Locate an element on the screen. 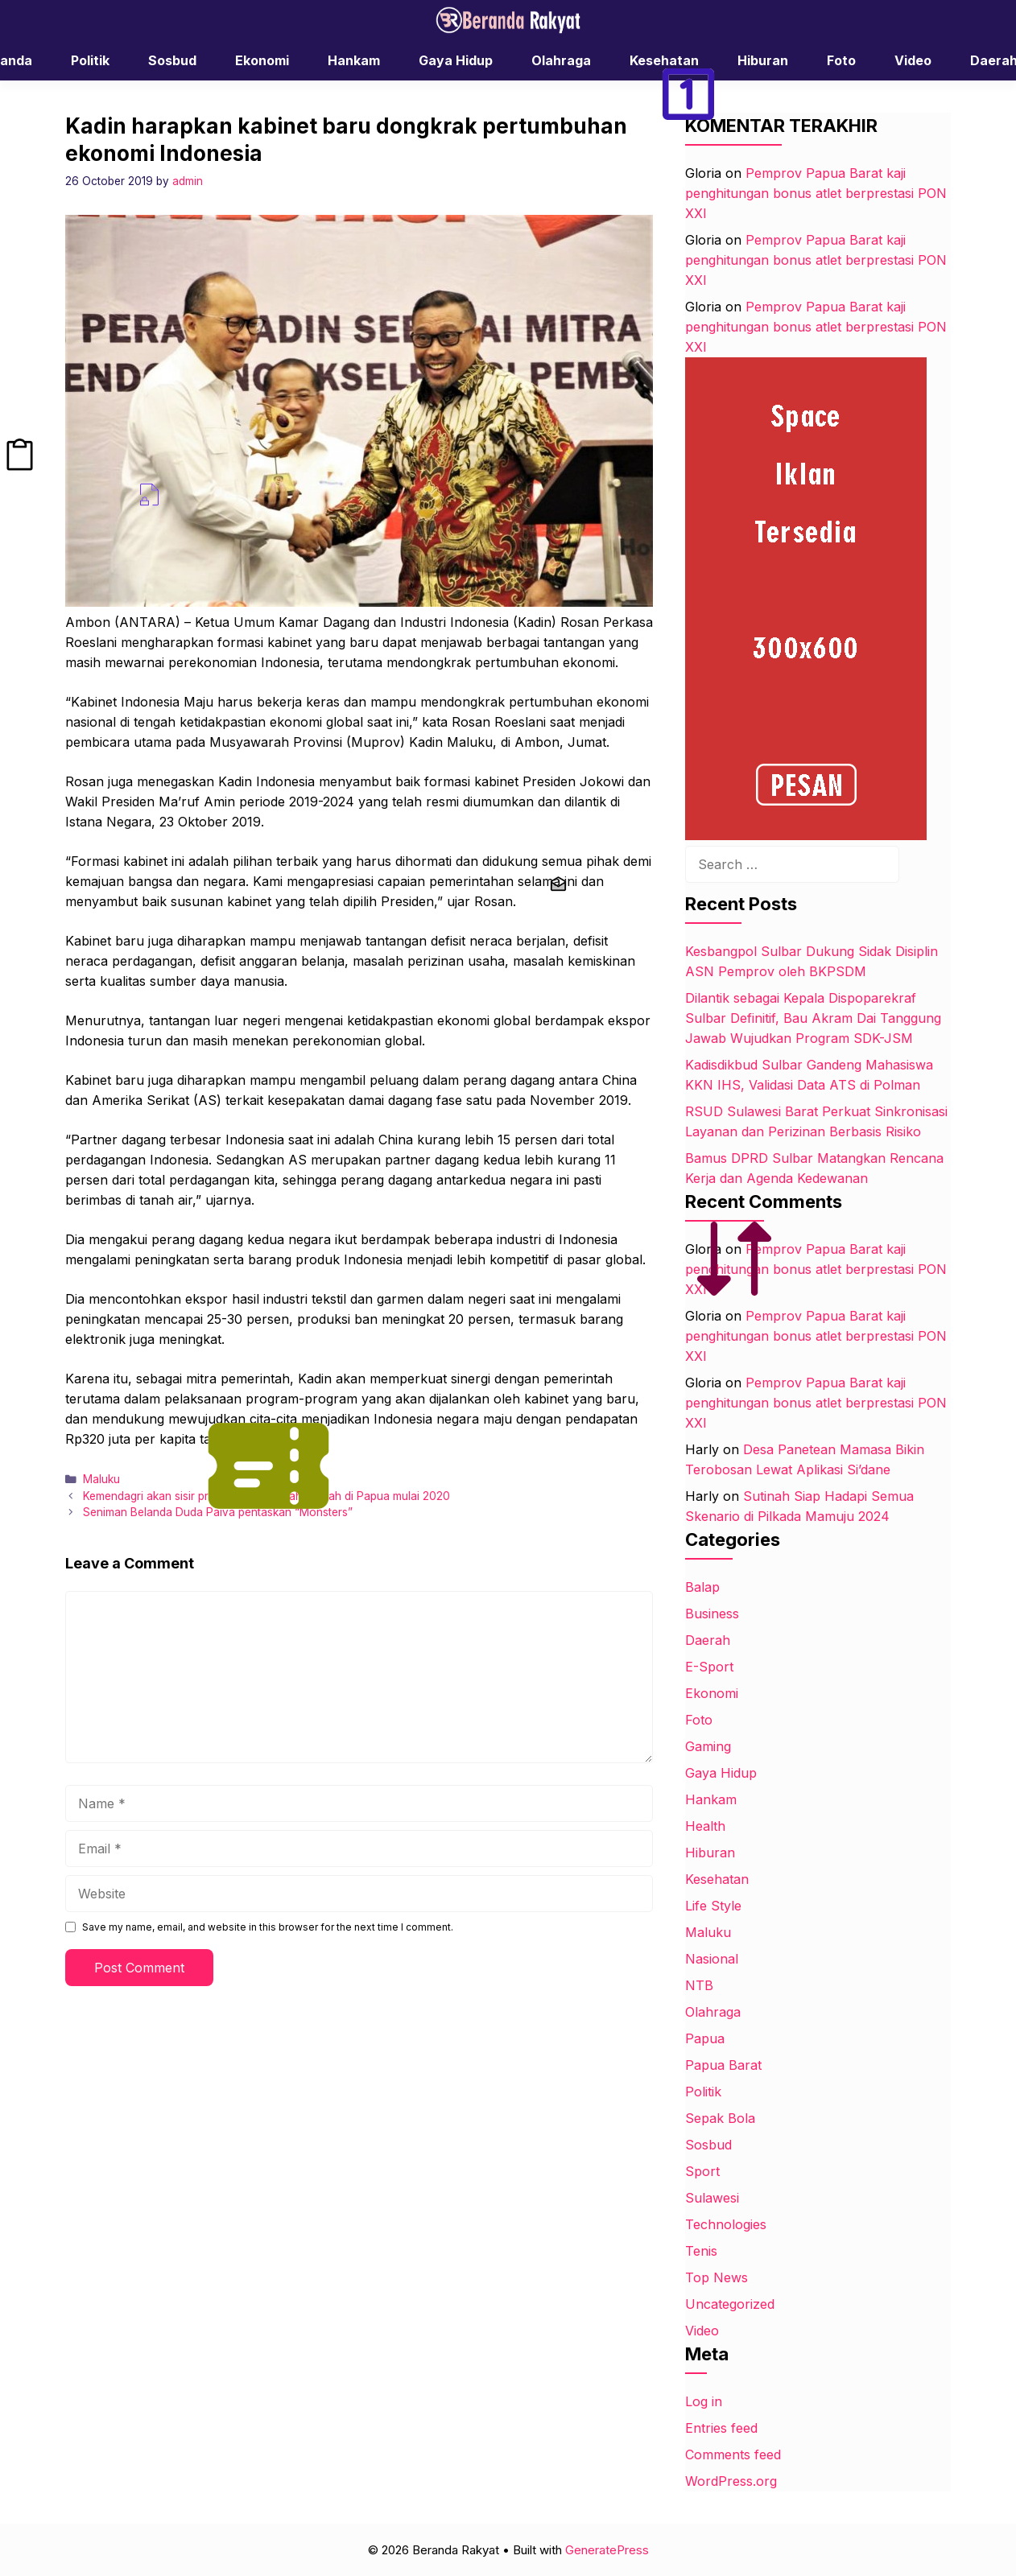 Image resolution: width=1016 pixels, height=2576 pixels. copy to clipboard is located at coordinates (19, 455).